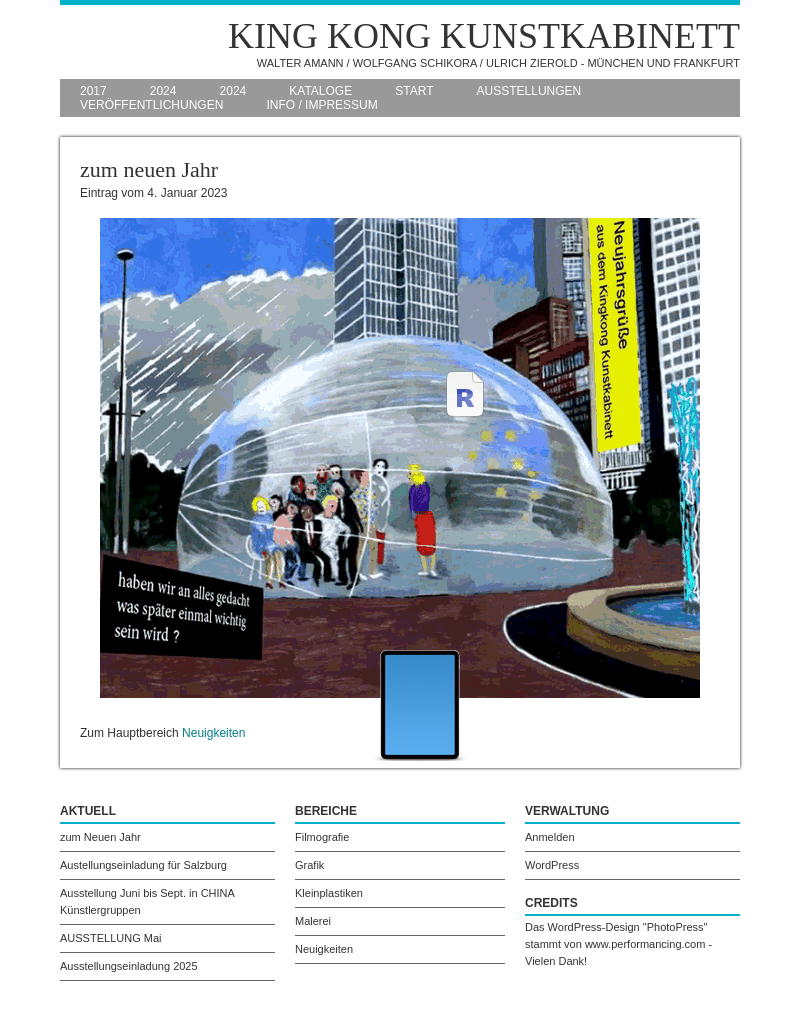 This screenshot has height=1018, width=800. I want to click on iPad Air device connected, so click(420, 706).